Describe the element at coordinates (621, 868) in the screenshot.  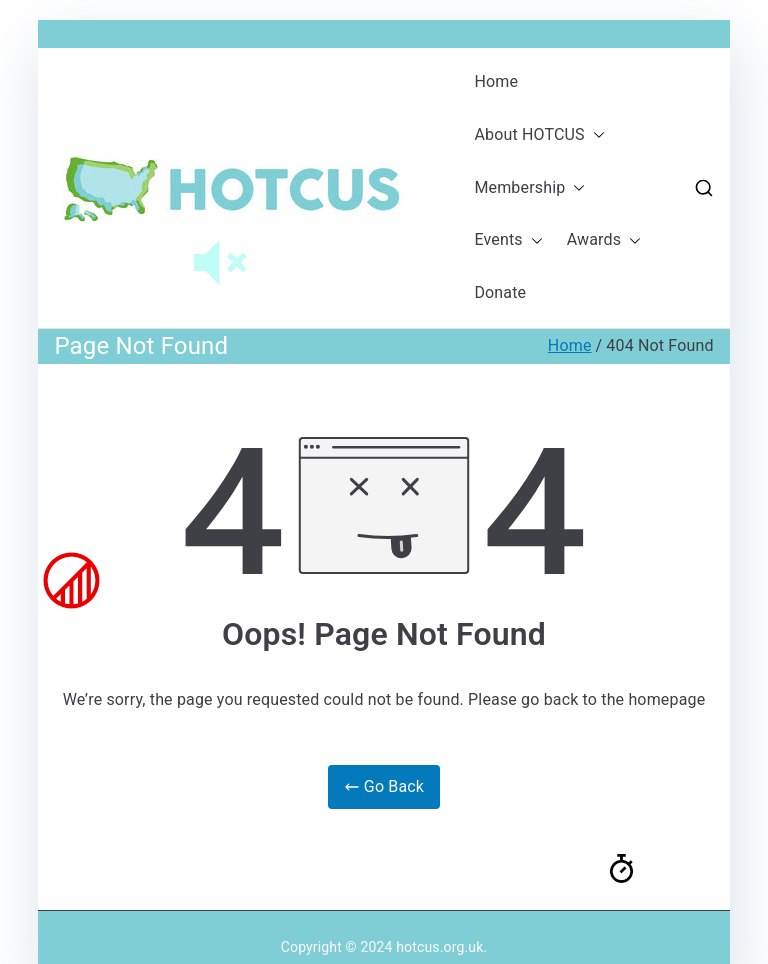
I see `set or start a timer` at that location.